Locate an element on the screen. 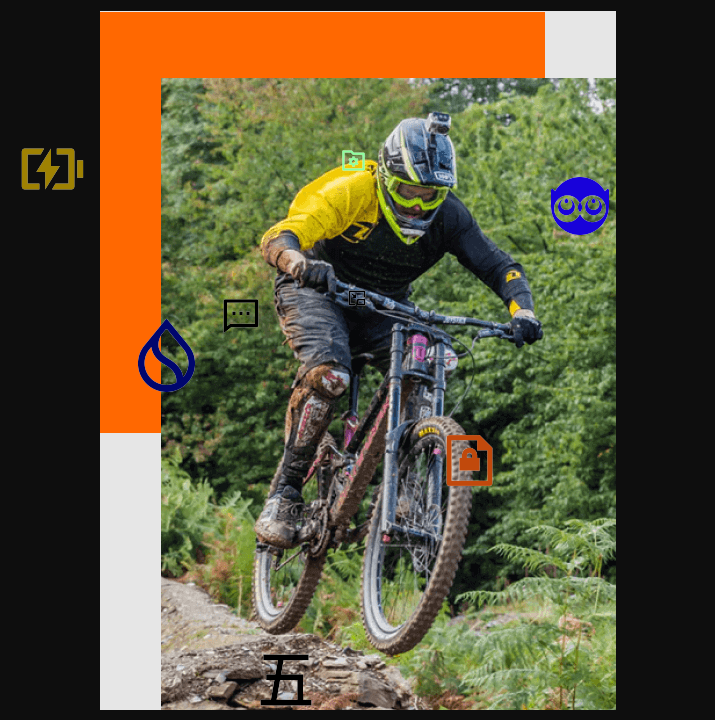 The width and height of the screenshot is (715, 720). open messaging or chat is located at coordinates (241, 315).